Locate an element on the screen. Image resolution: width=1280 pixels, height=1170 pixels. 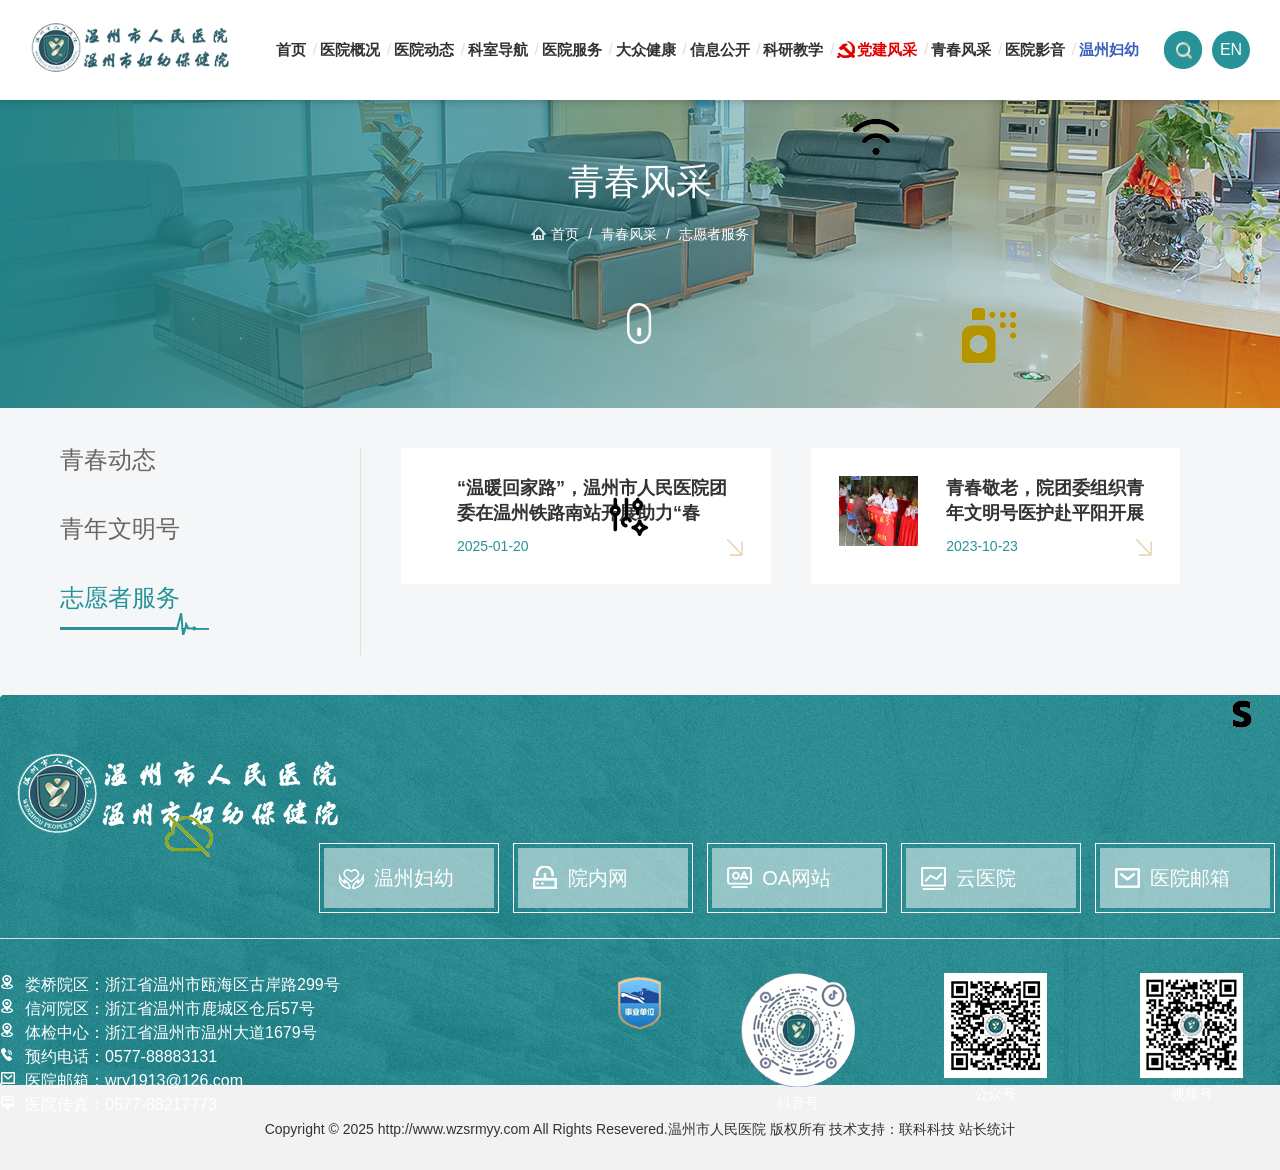
stripe payment integration is located at coordinates (1242, 714).